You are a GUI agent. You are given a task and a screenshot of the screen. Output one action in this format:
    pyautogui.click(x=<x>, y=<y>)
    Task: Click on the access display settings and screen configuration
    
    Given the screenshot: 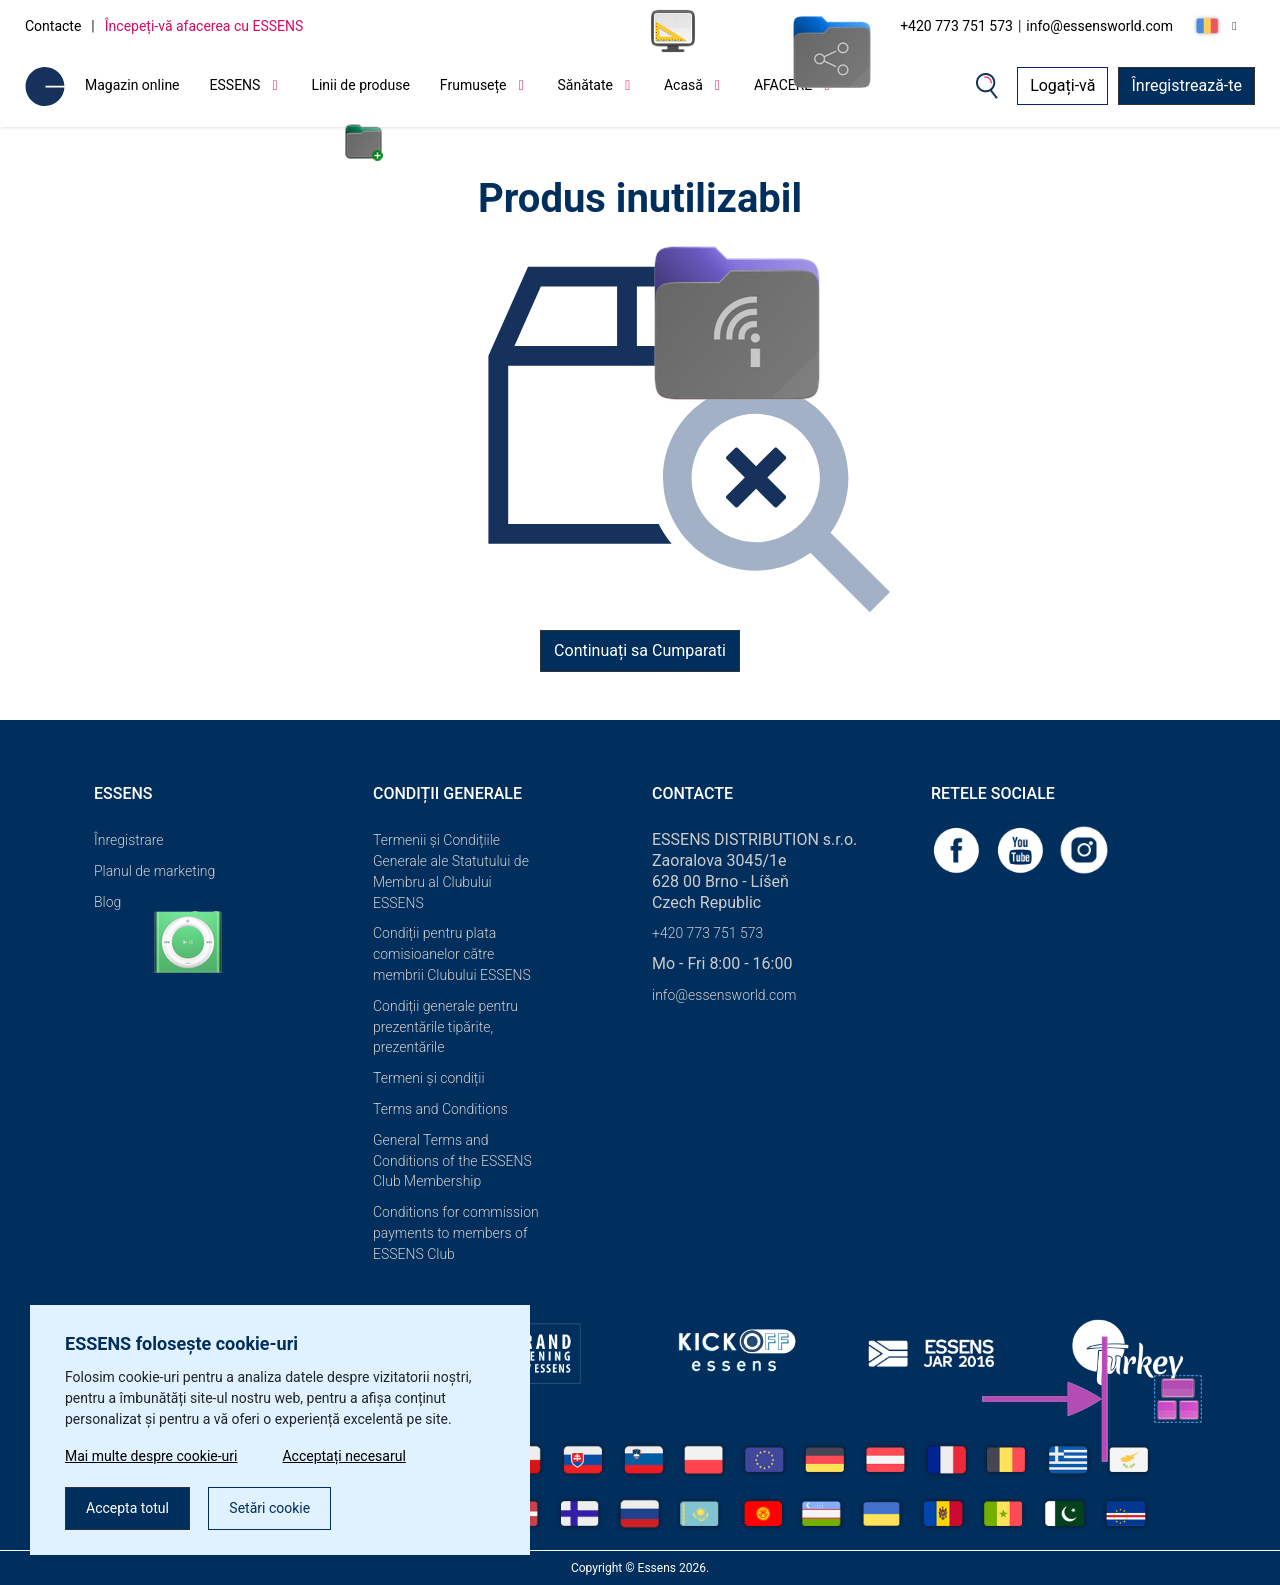 What is the action you would take?
    pyautogui.click(x=673, y=31)
    